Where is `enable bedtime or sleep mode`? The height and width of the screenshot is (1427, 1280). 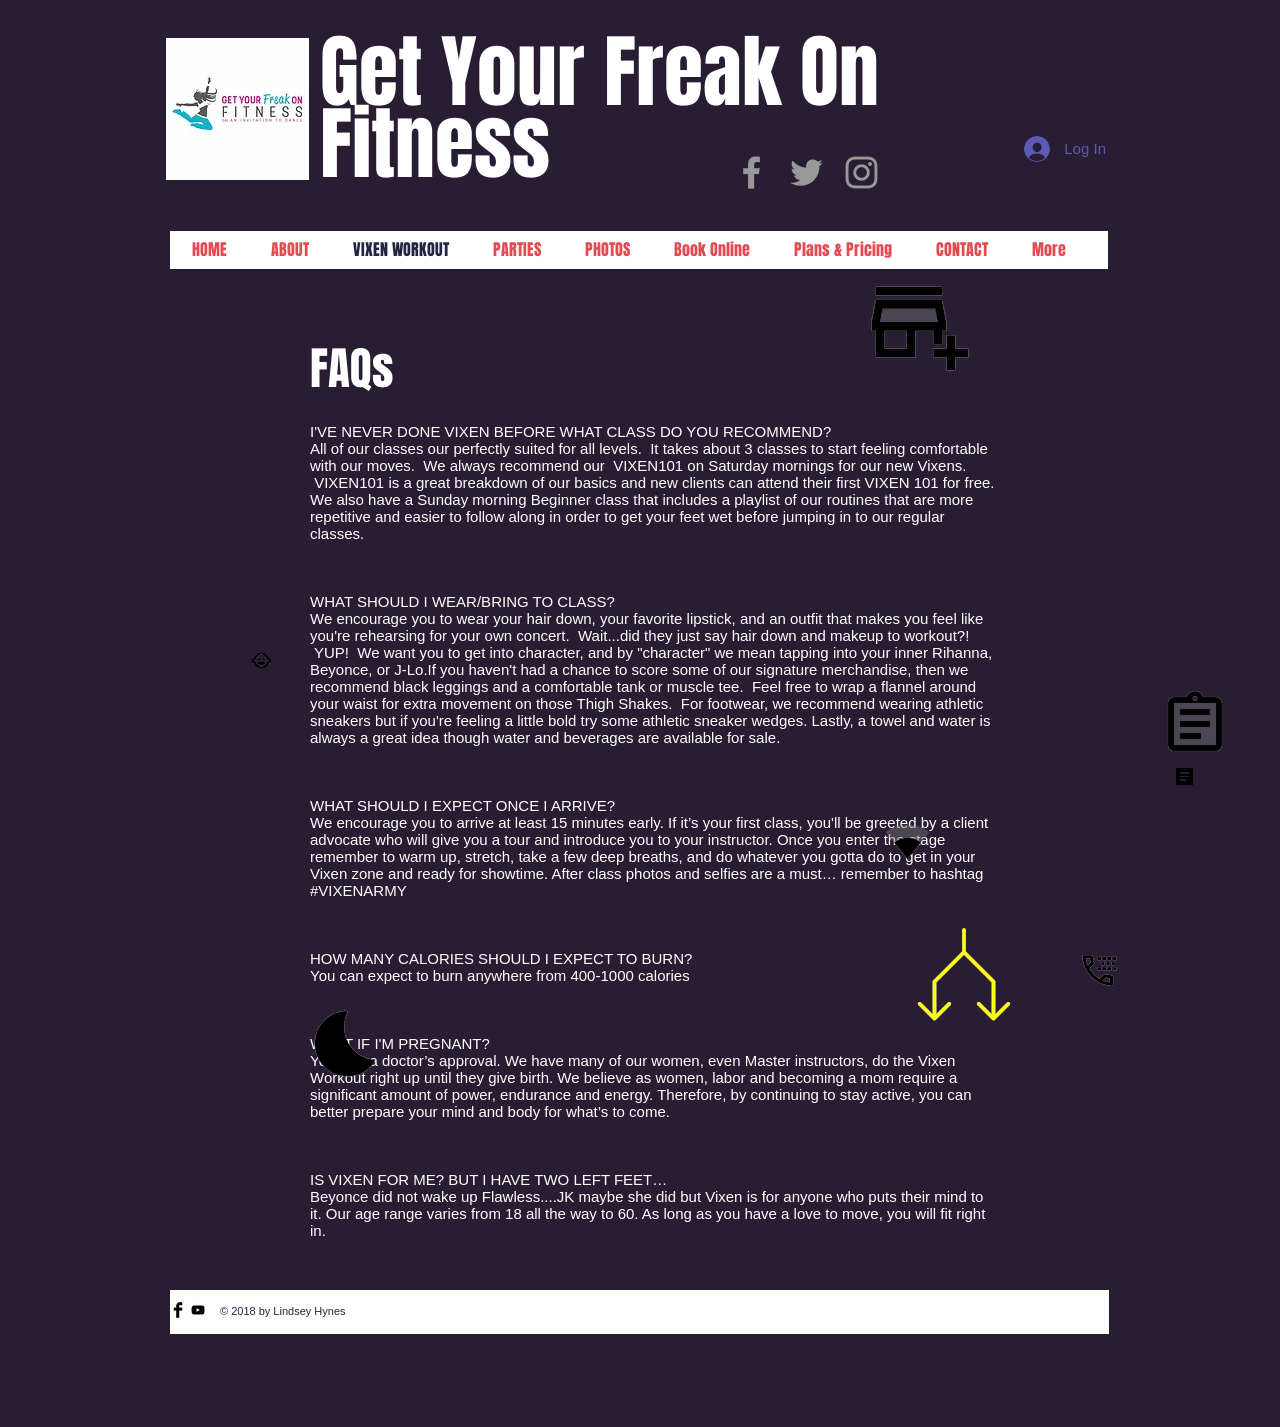 enable bedtime or sleep mode is located at coordinates (347, 1043).